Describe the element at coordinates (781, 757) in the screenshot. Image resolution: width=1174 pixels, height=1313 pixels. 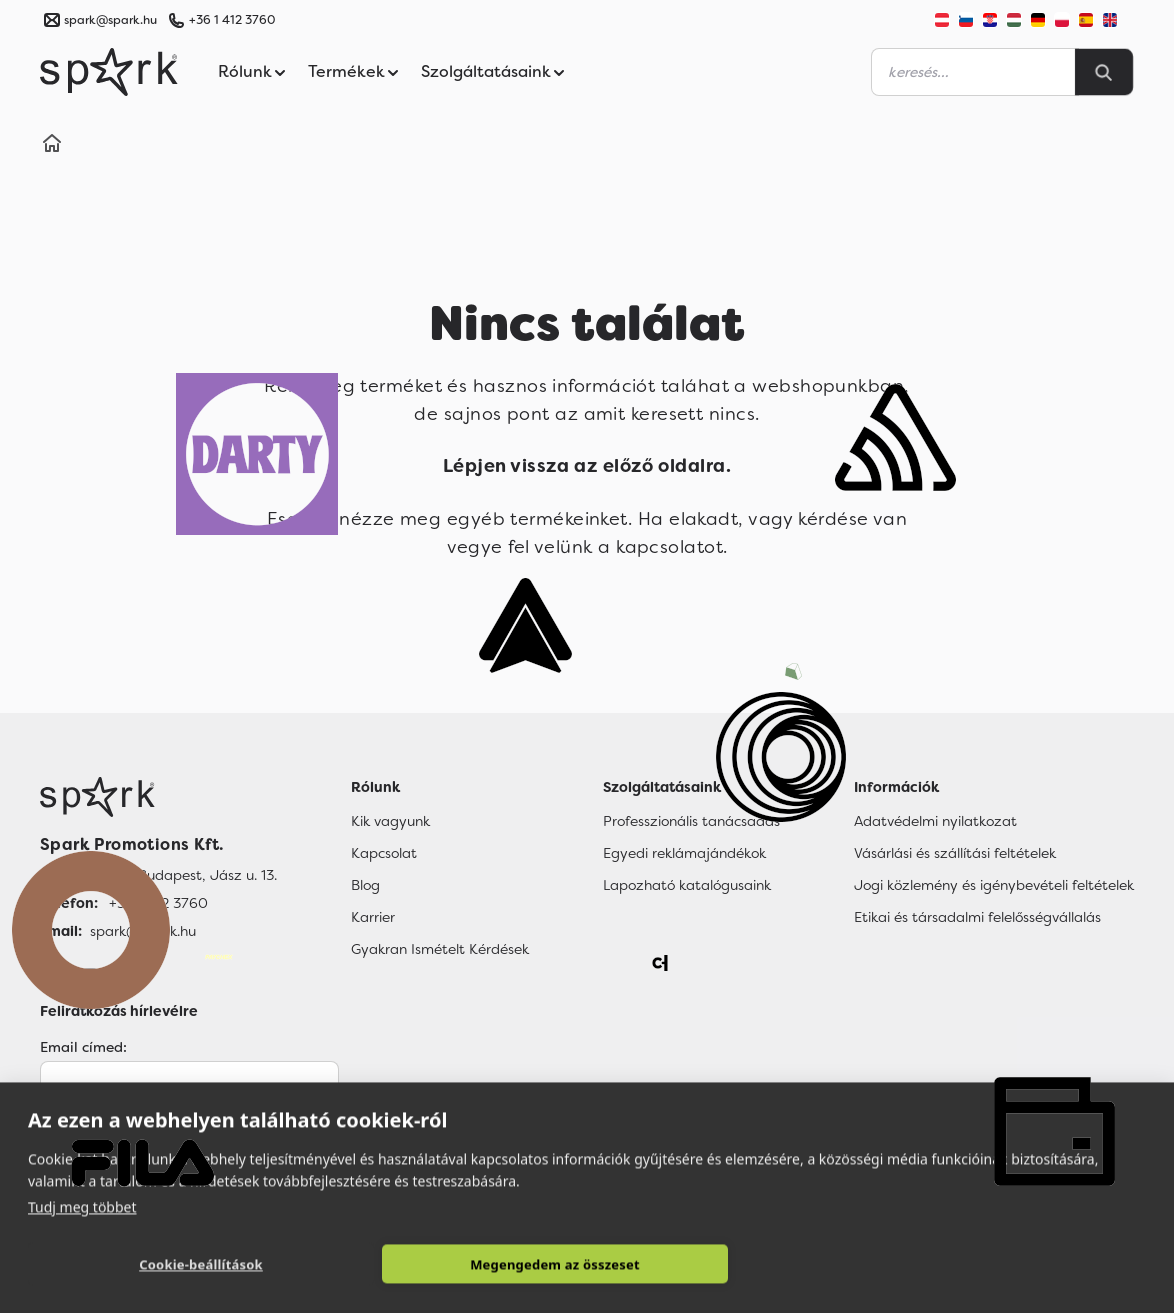
I see `open photobucket app` at that location.